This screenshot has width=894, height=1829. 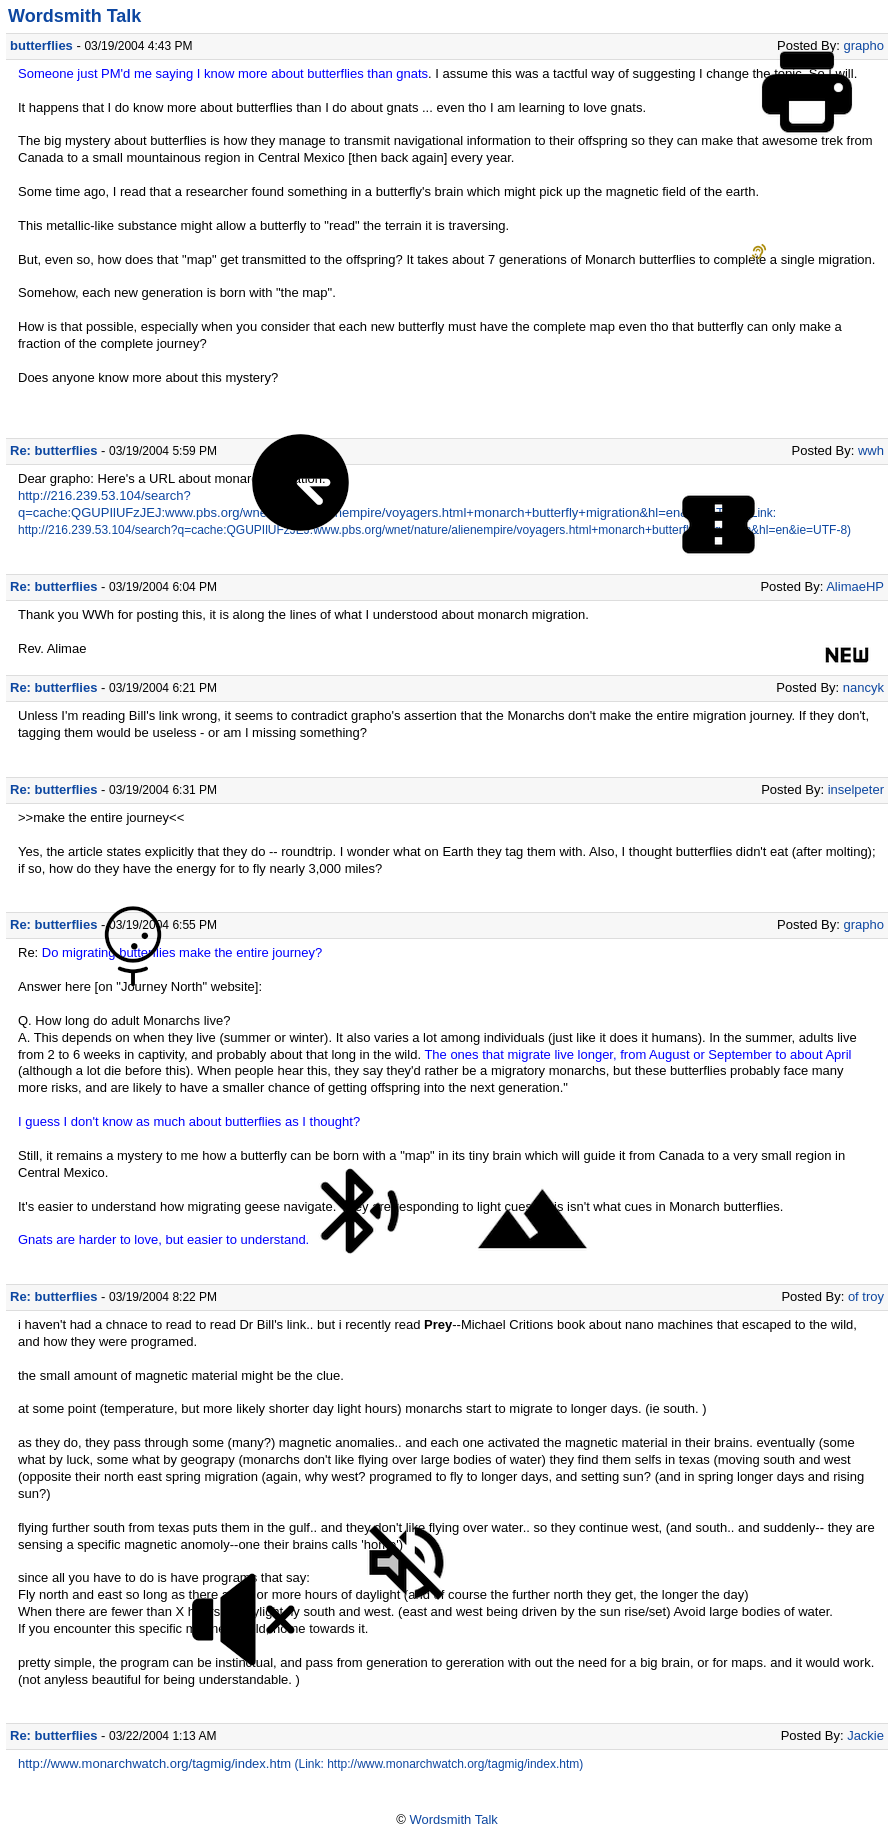 What do you see at coordinates (300, 482) in the screenshot?
I see `indicates afternoon time or PM hours` at bounding box center [300, 482].